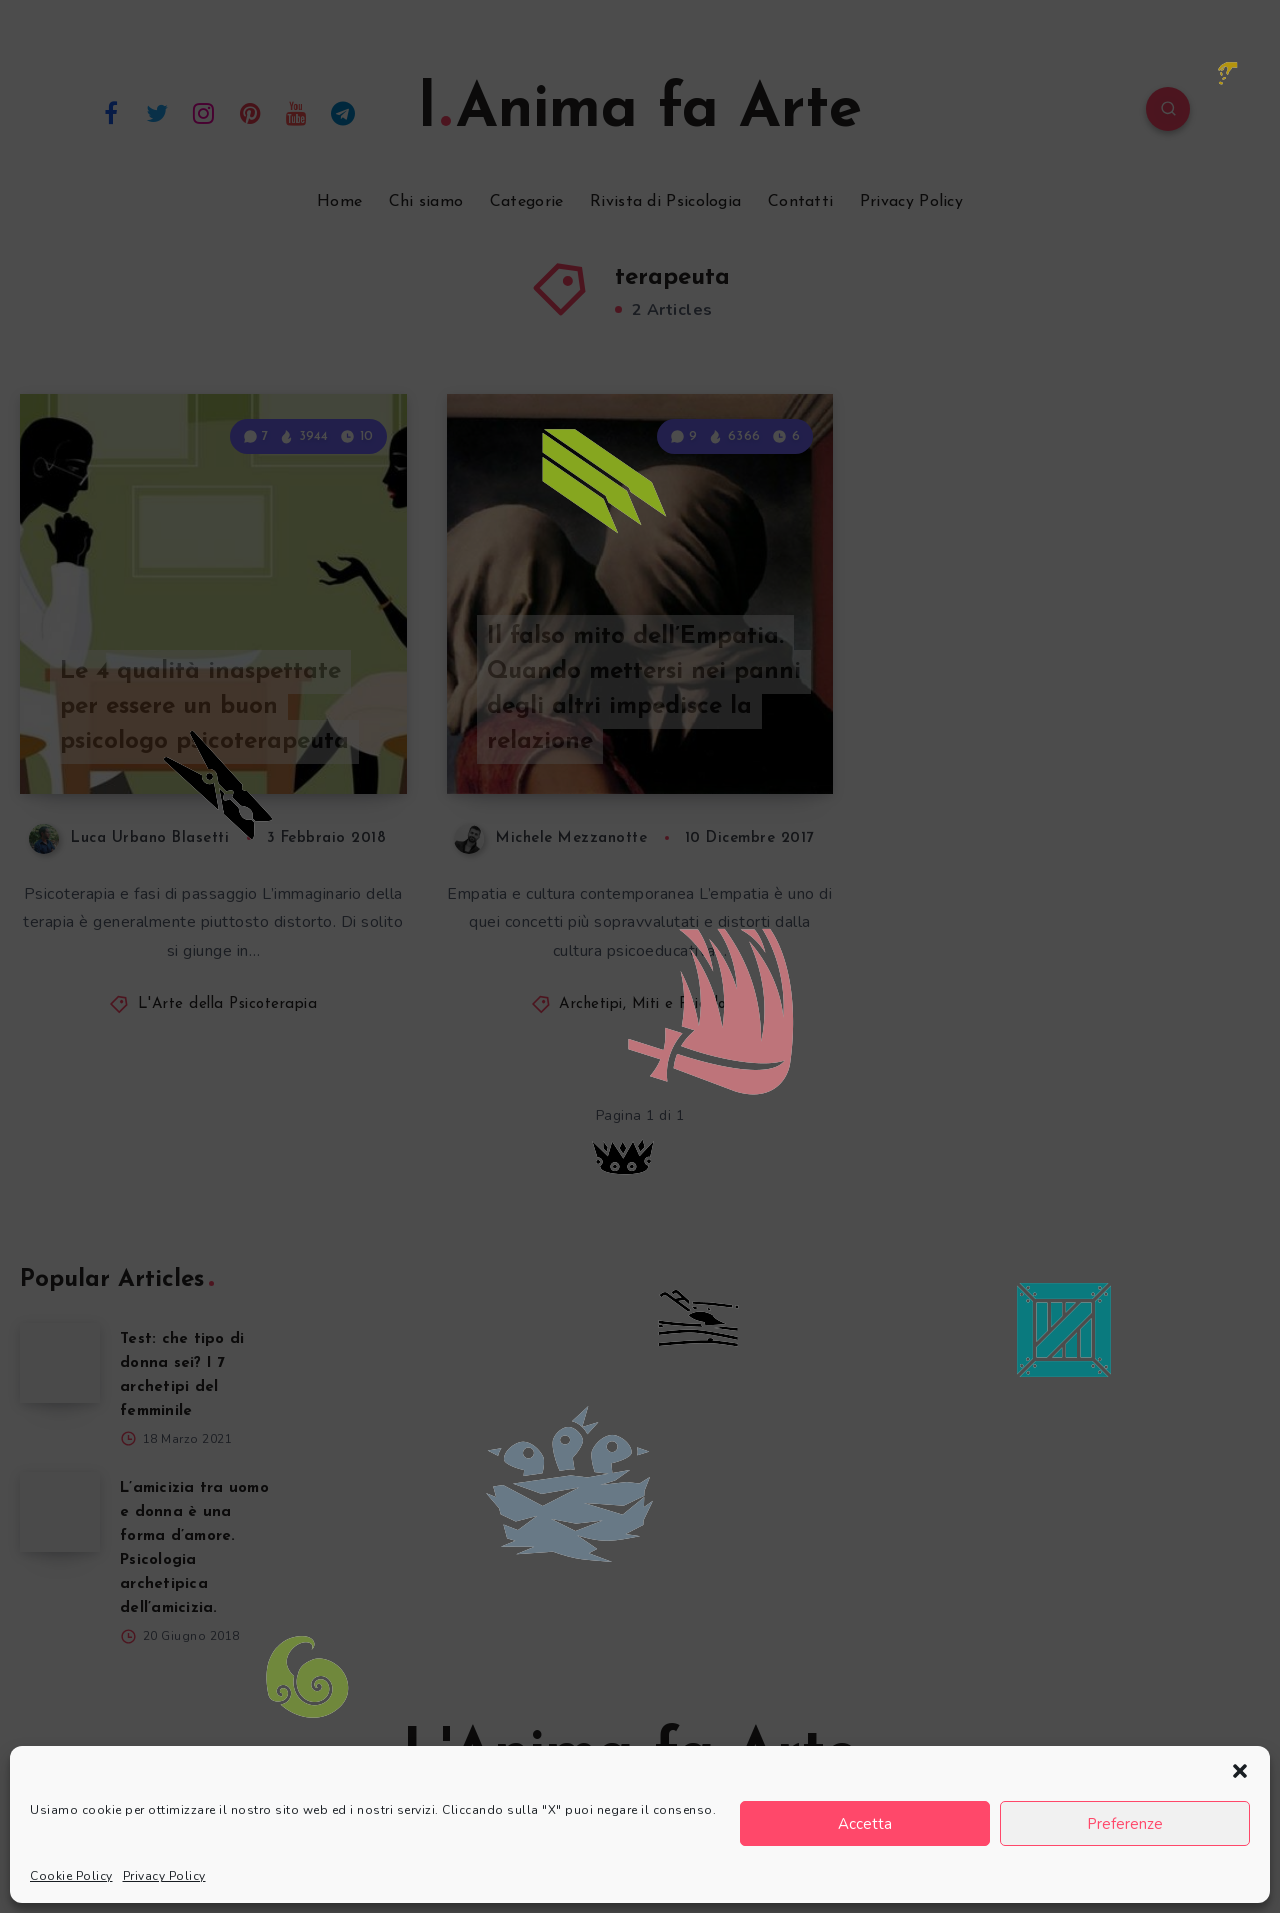 The image size is (1280, 1913). I want to click on equip claws or melee weapon, so click(604, 490).